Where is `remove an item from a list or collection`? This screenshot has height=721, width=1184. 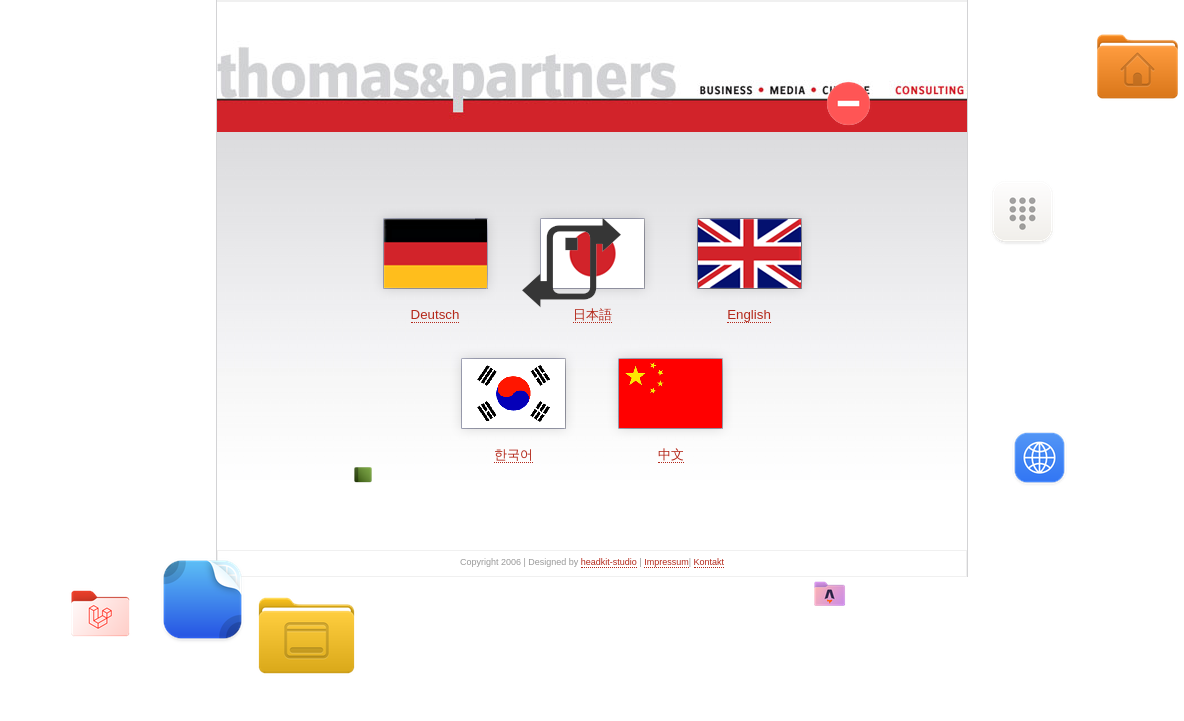 remove an item from a list or collection is located at coordinates (848, 103).